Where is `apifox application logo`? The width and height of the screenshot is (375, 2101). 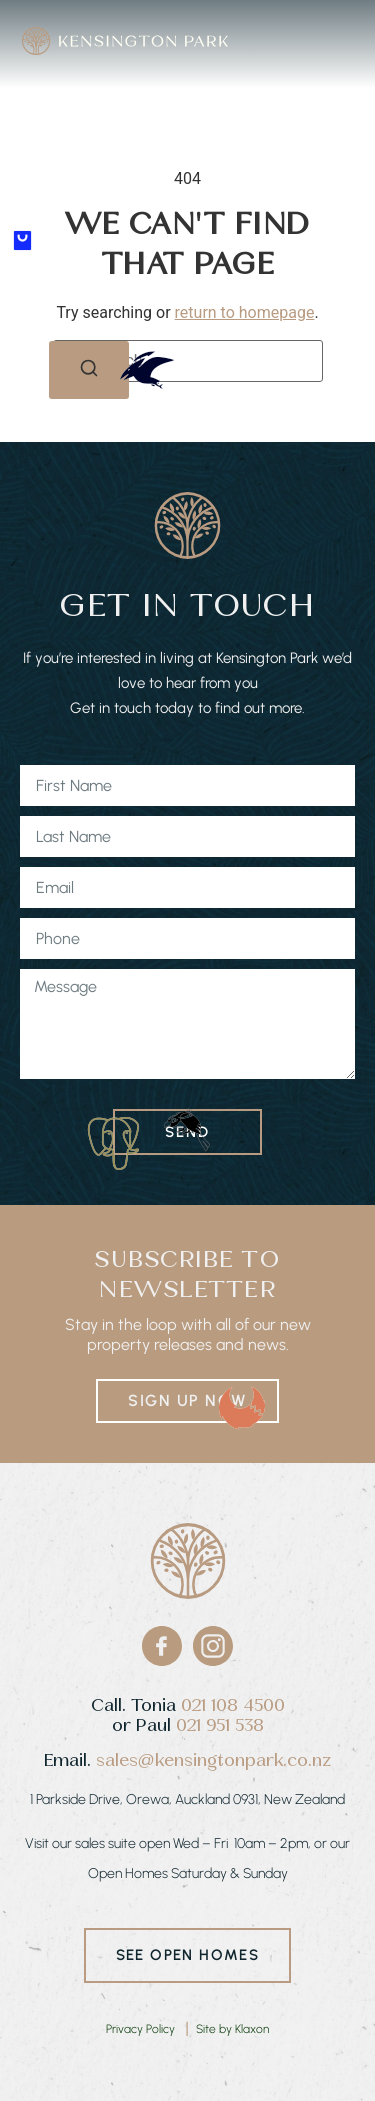 apifox application logo is located at coordinates (242, 1408).